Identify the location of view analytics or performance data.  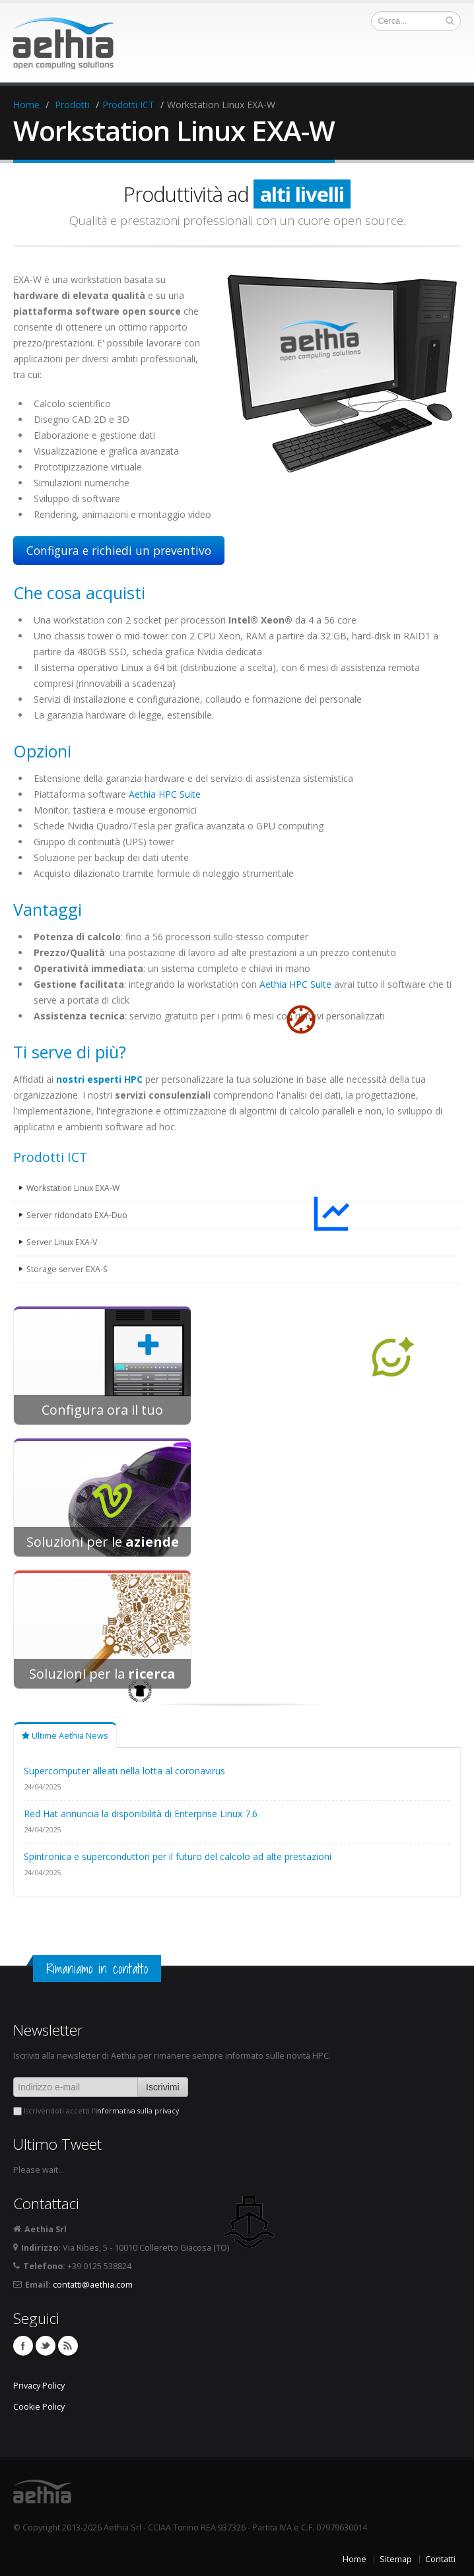
(331, 1213).